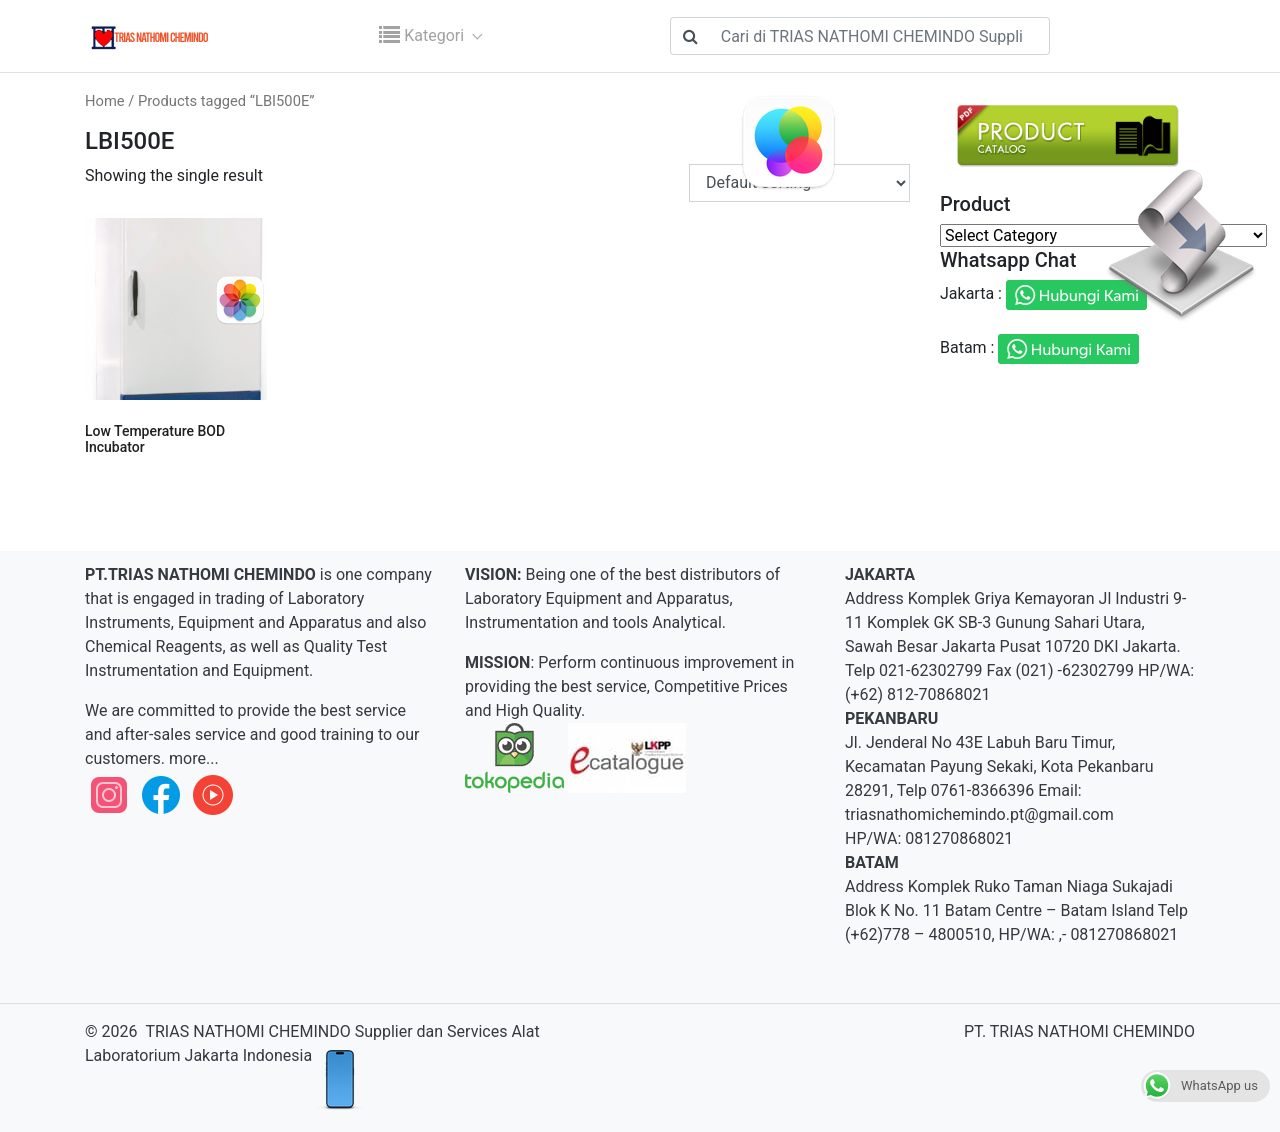  Describe the element at coordinates (788, 141) in the screenshot. I see `open Game Center to view achievements and leaderboards` at that location.